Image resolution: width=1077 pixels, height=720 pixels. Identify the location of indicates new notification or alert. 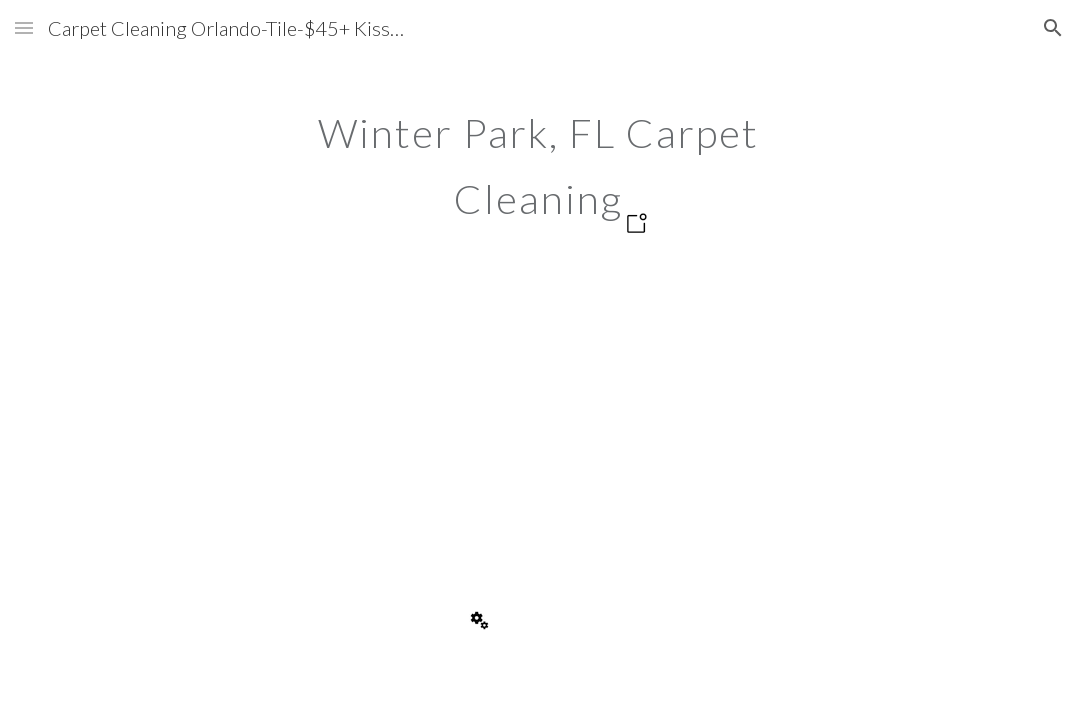
(636, 223).